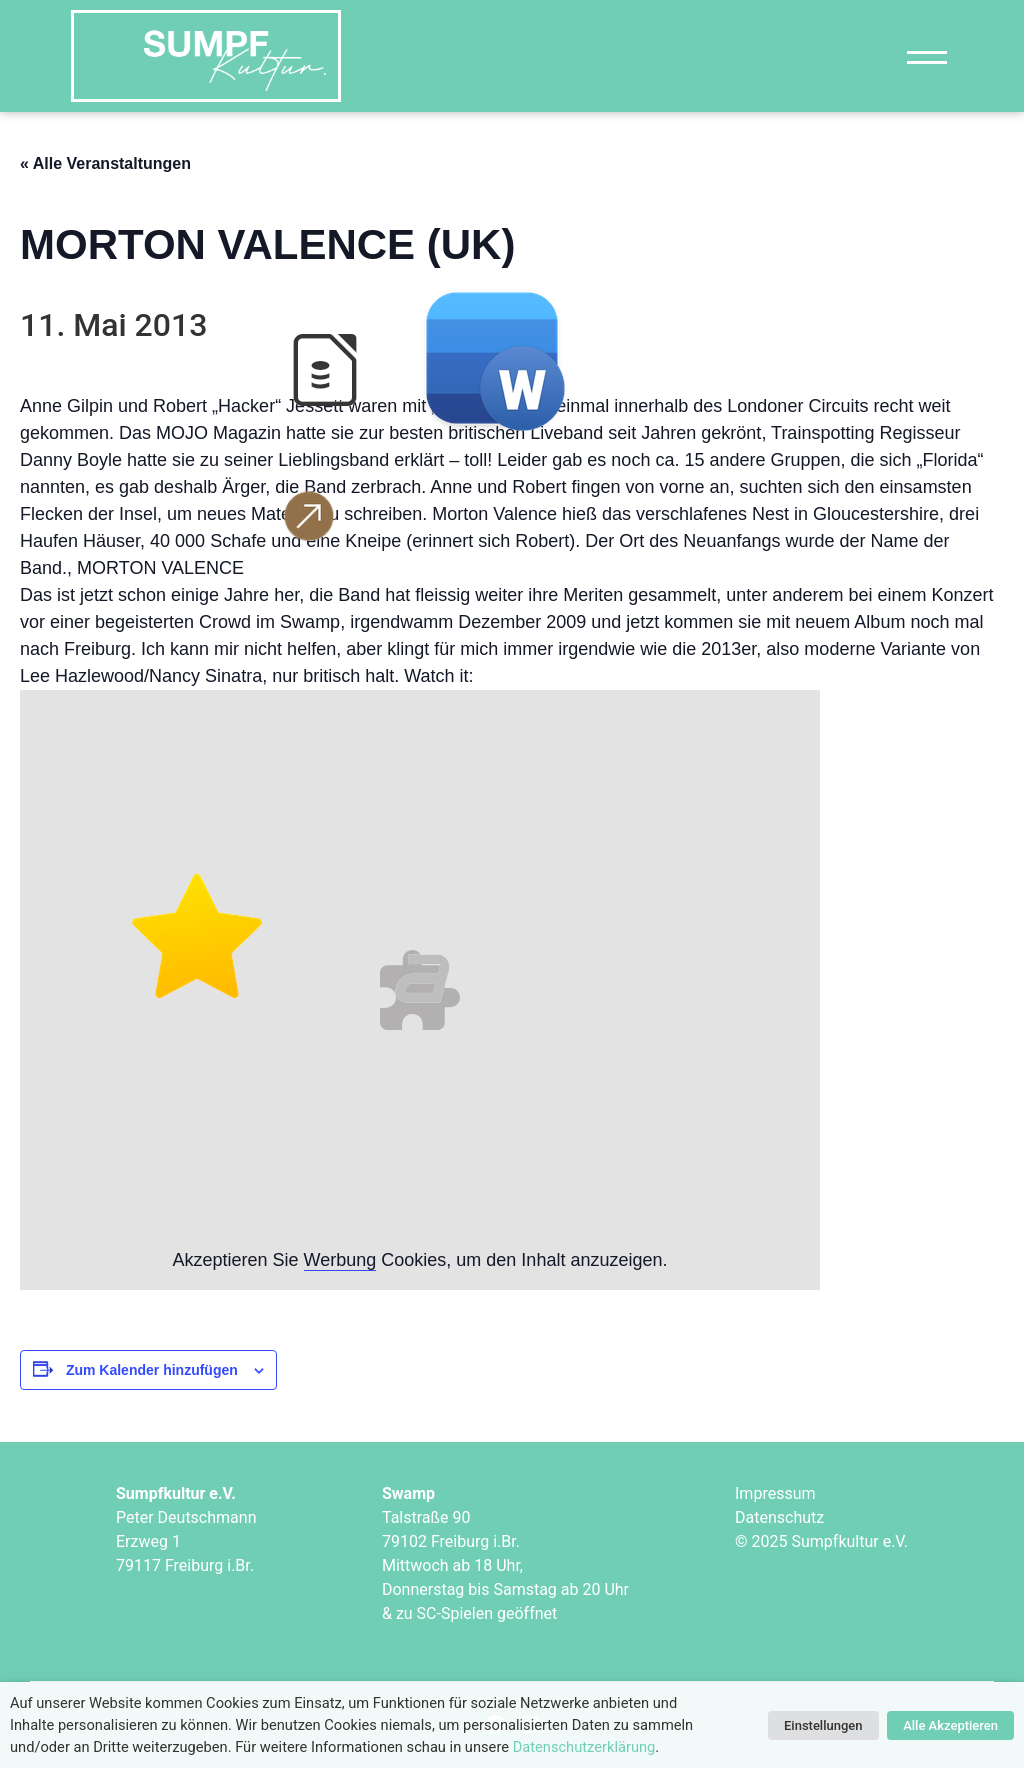  I want to click on open libreoffice base database application, so click(325, 370).